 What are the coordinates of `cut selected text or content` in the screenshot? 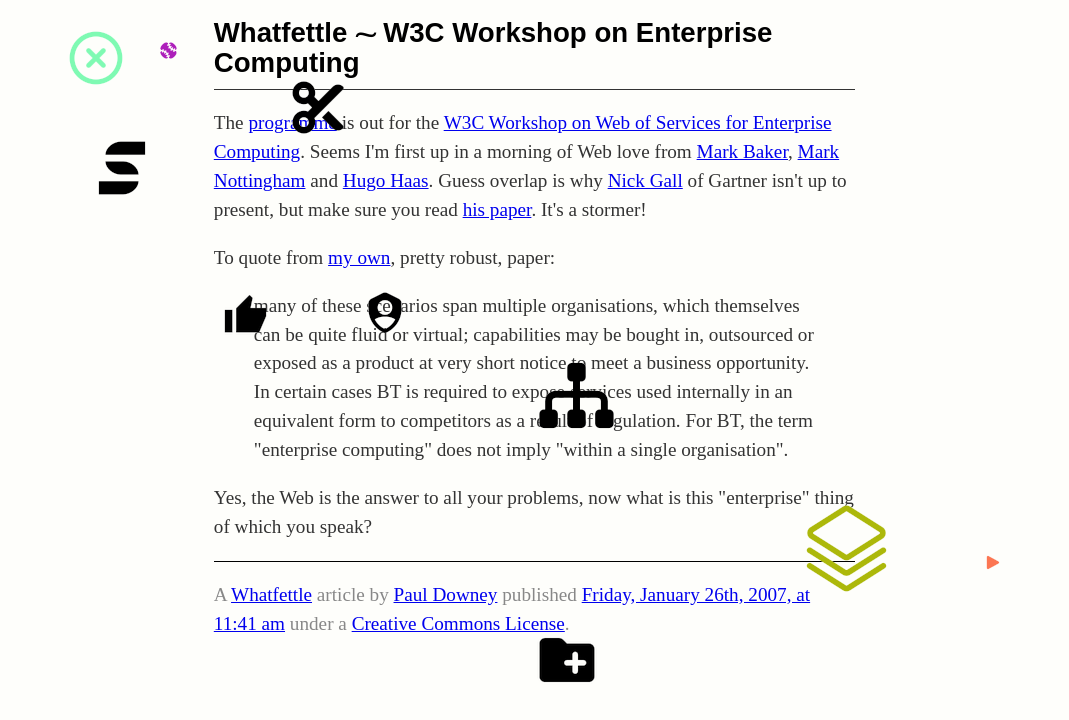 It's located at (318, 107).